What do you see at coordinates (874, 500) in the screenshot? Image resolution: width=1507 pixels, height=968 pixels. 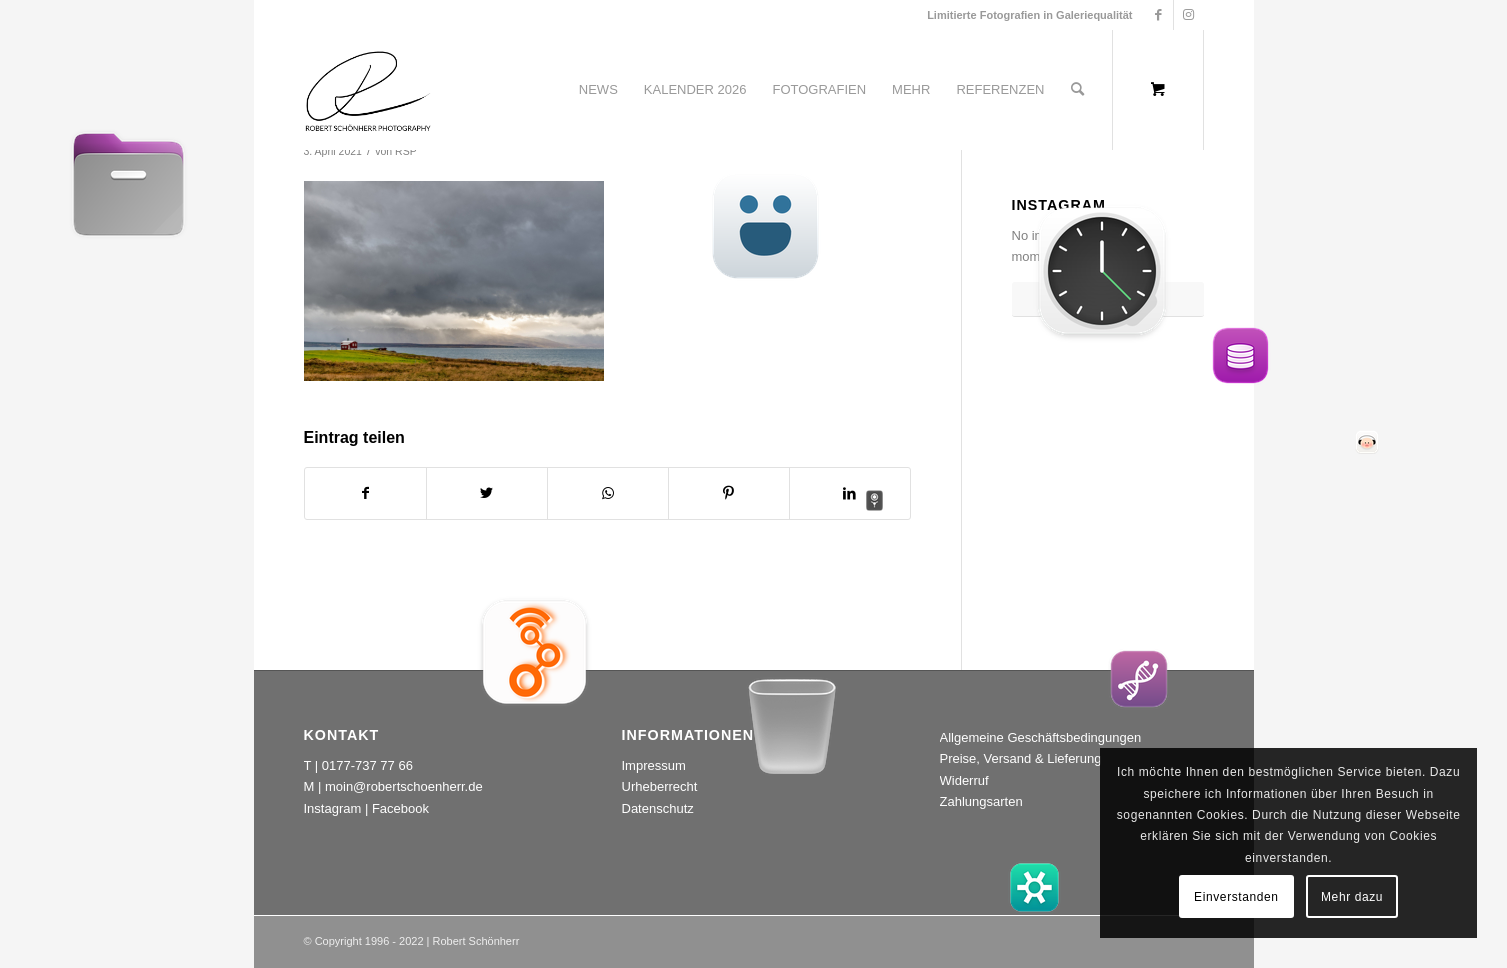 I see `open the backups application` at bounding box center [874, 500].